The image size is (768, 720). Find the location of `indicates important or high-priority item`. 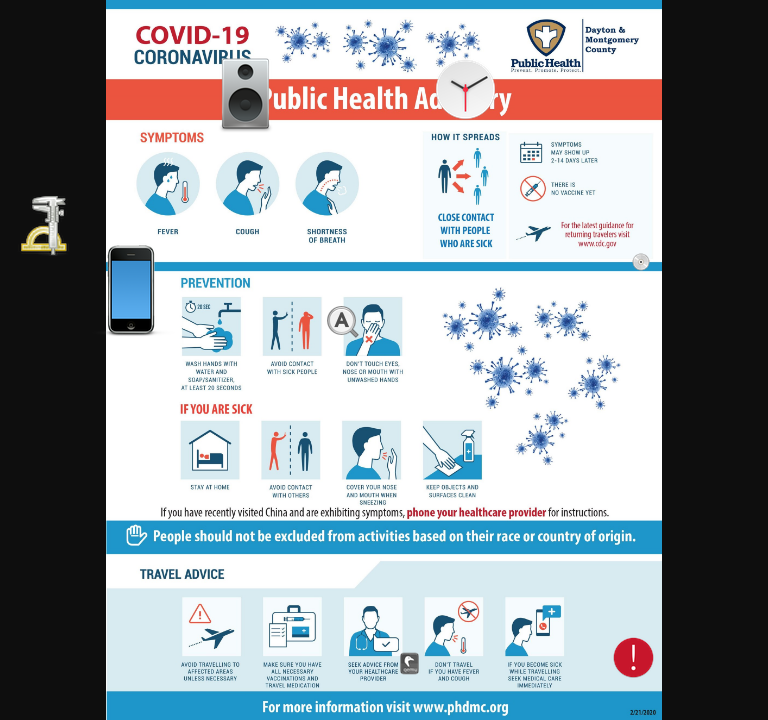

indicates important or high-priority item is located at coordinates (633, 657).